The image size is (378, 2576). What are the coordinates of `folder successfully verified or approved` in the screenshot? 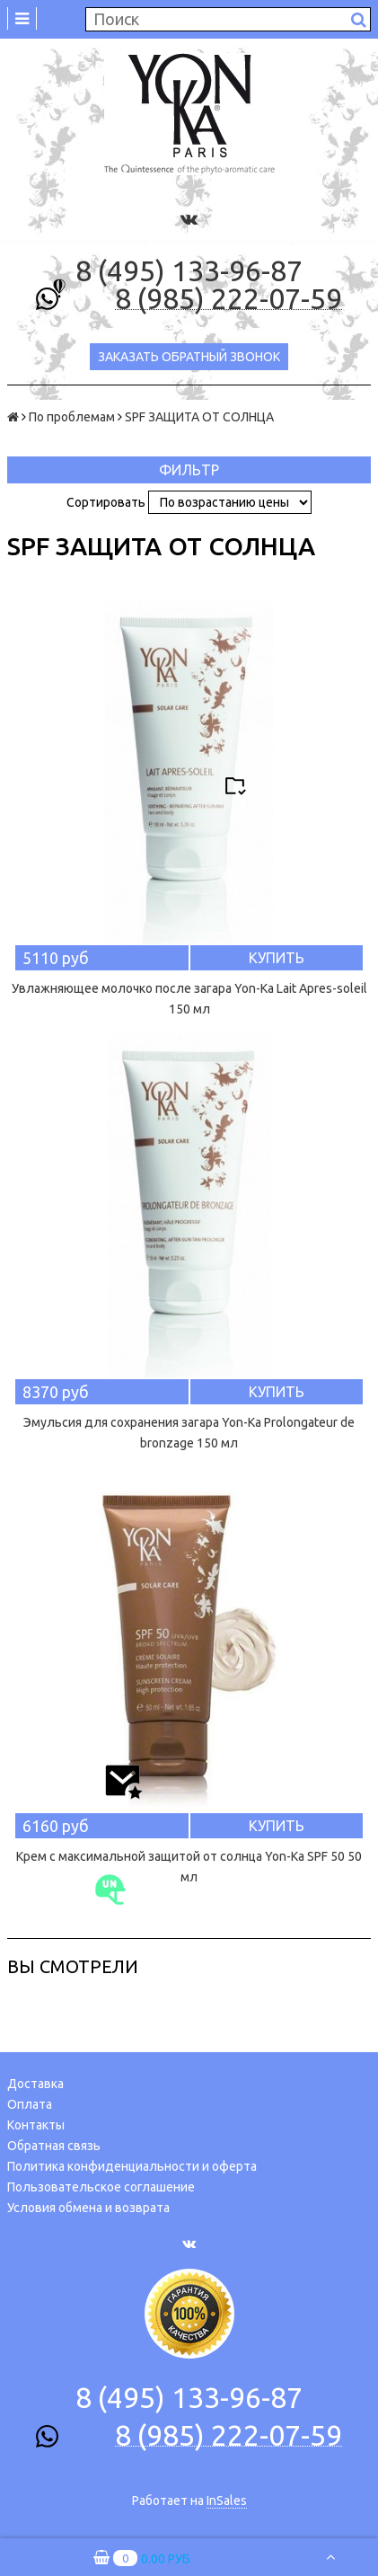 It's located at (234, 785).